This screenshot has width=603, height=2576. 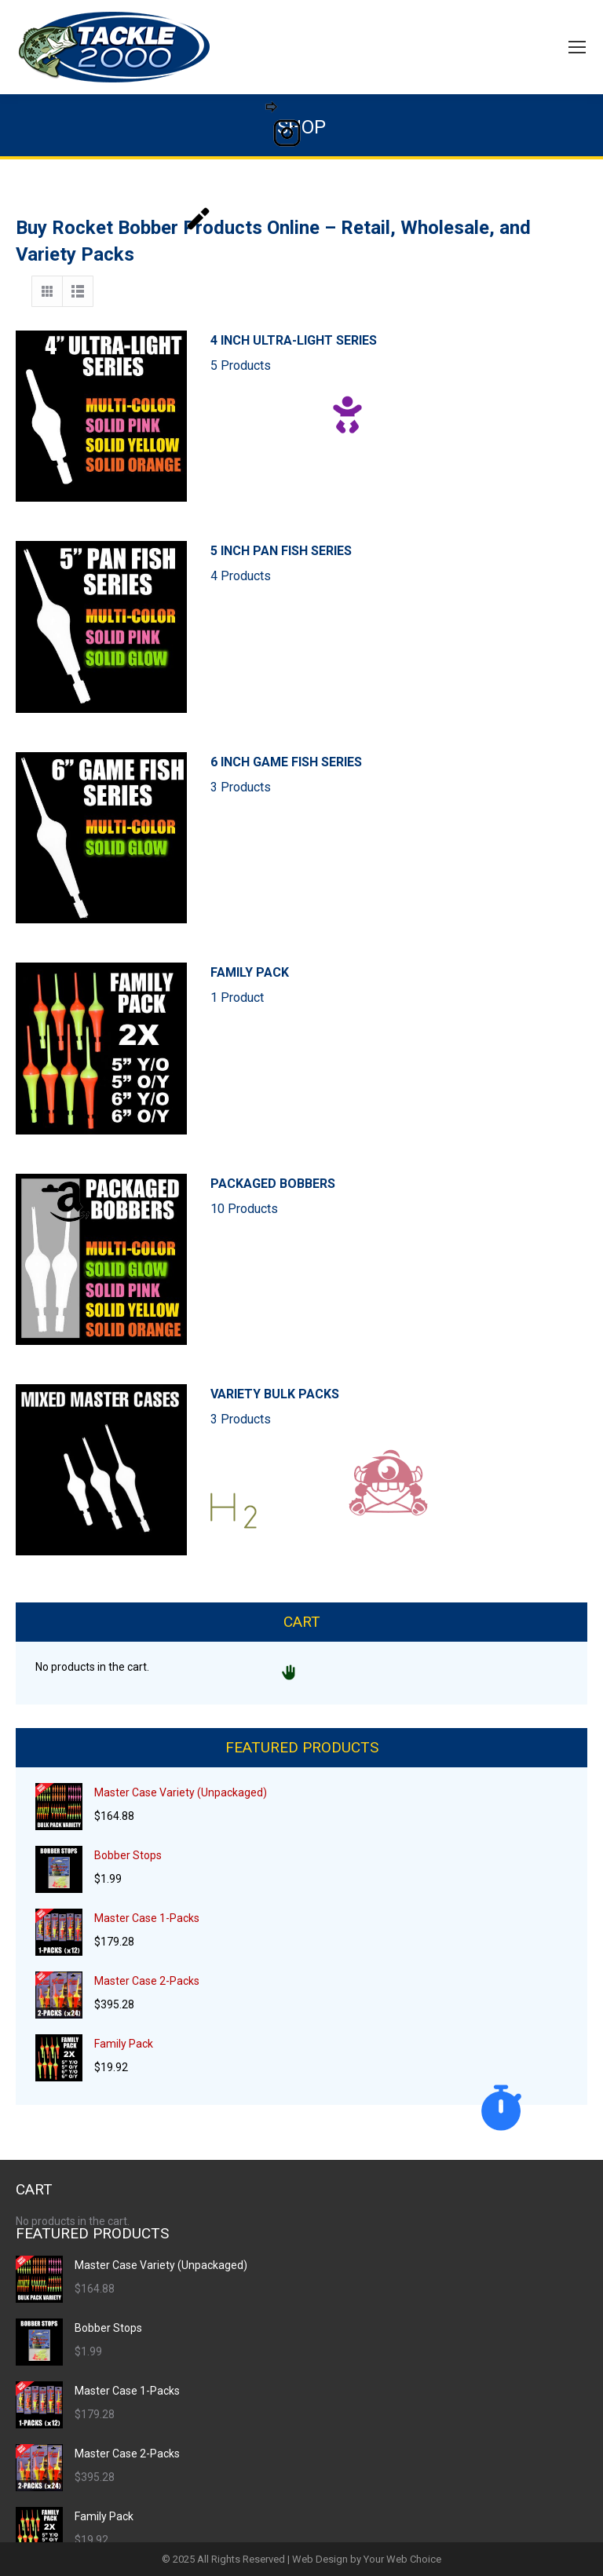 What do you see at coordinates (69, 1201) in the screenshot?
I see `open the Amazon app or website` at bounding box center [69, 1201].